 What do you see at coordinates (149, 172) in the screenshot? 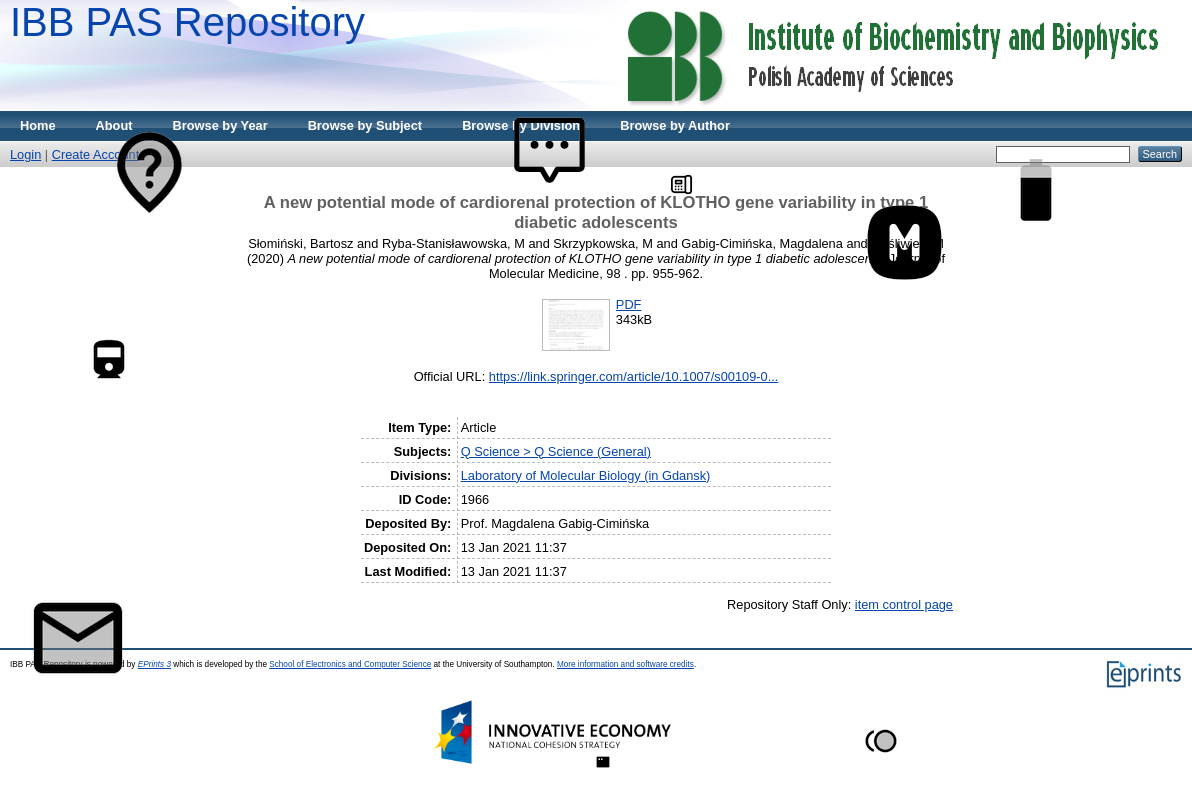
I see `unknown or unidentified location` at bounding box center [149, 172].